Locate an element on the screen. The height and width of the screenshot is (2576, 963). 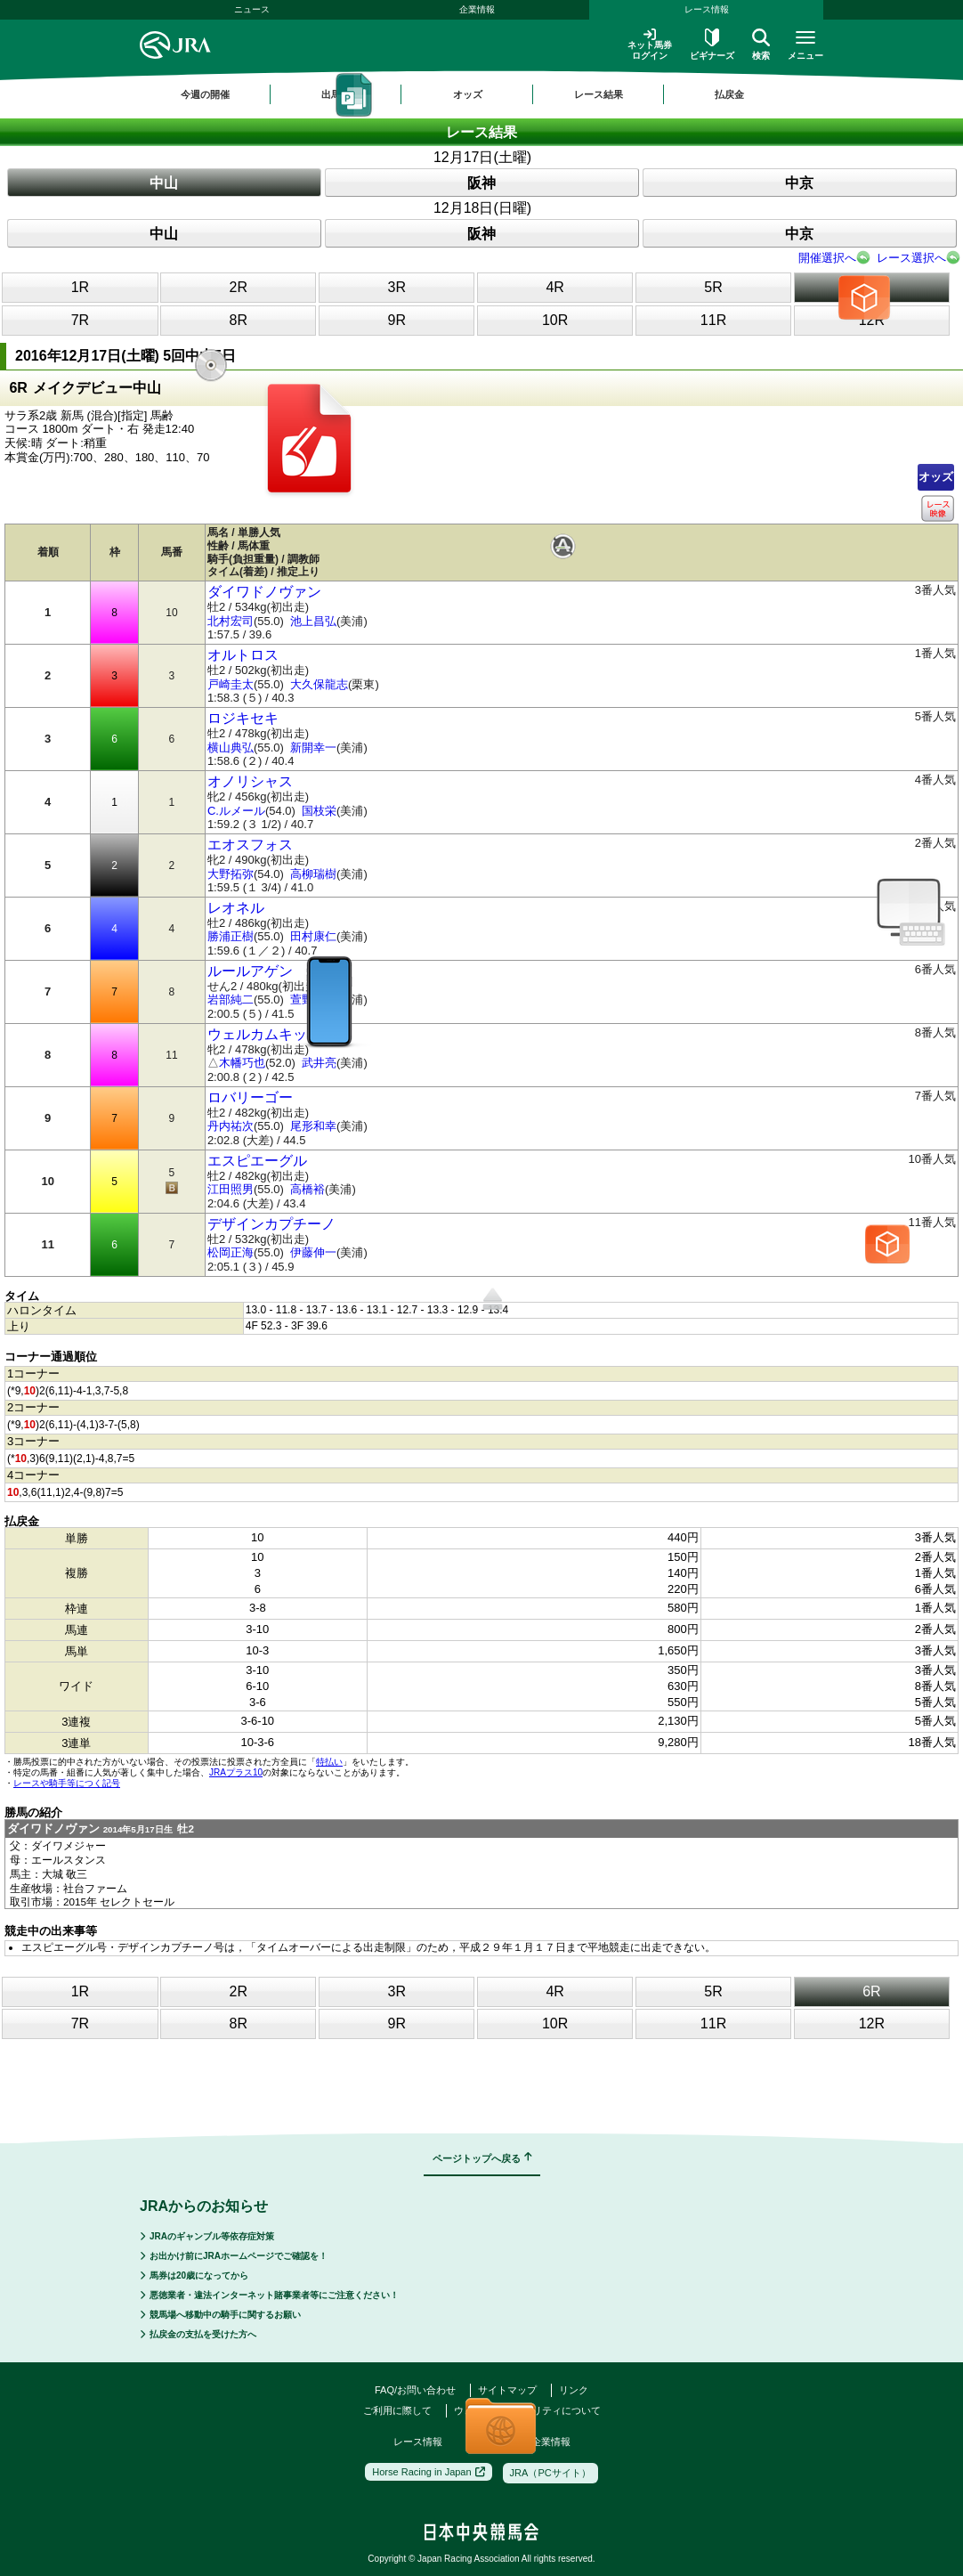
a postscript document file is located at coordinates (309, 440).